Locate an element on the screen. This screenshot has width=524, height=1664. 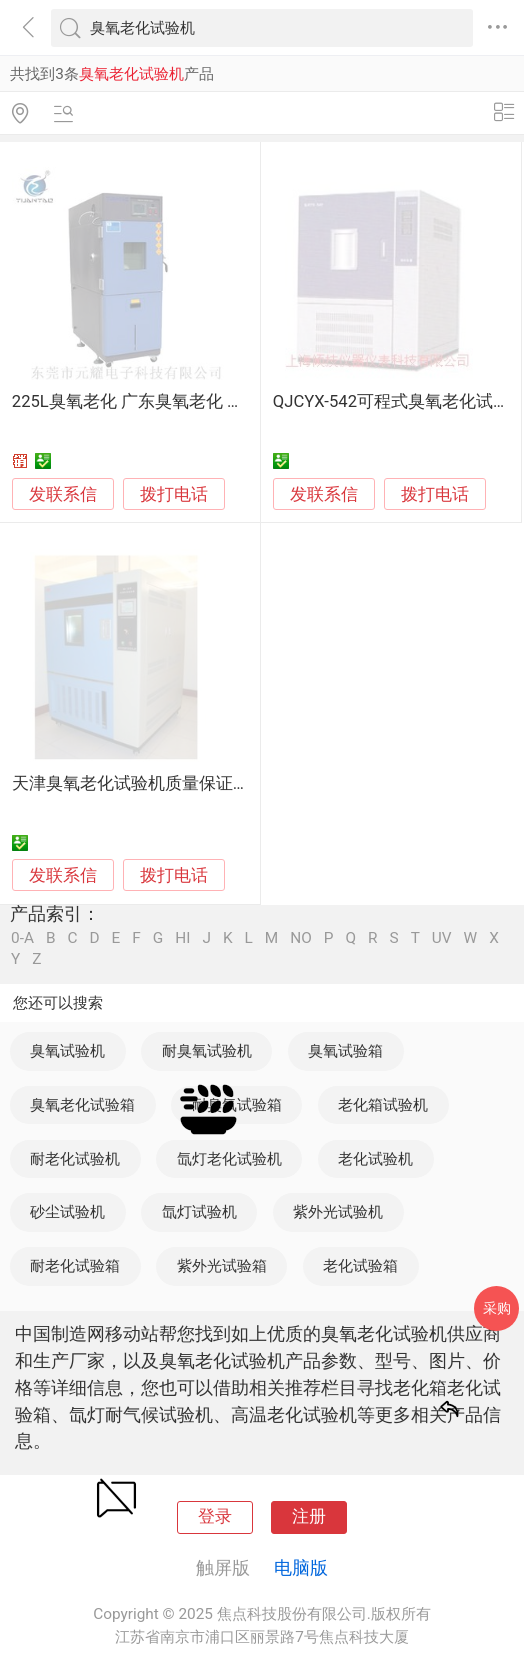
view grain or wheat-based food options is located at coordinates (208, 1109).